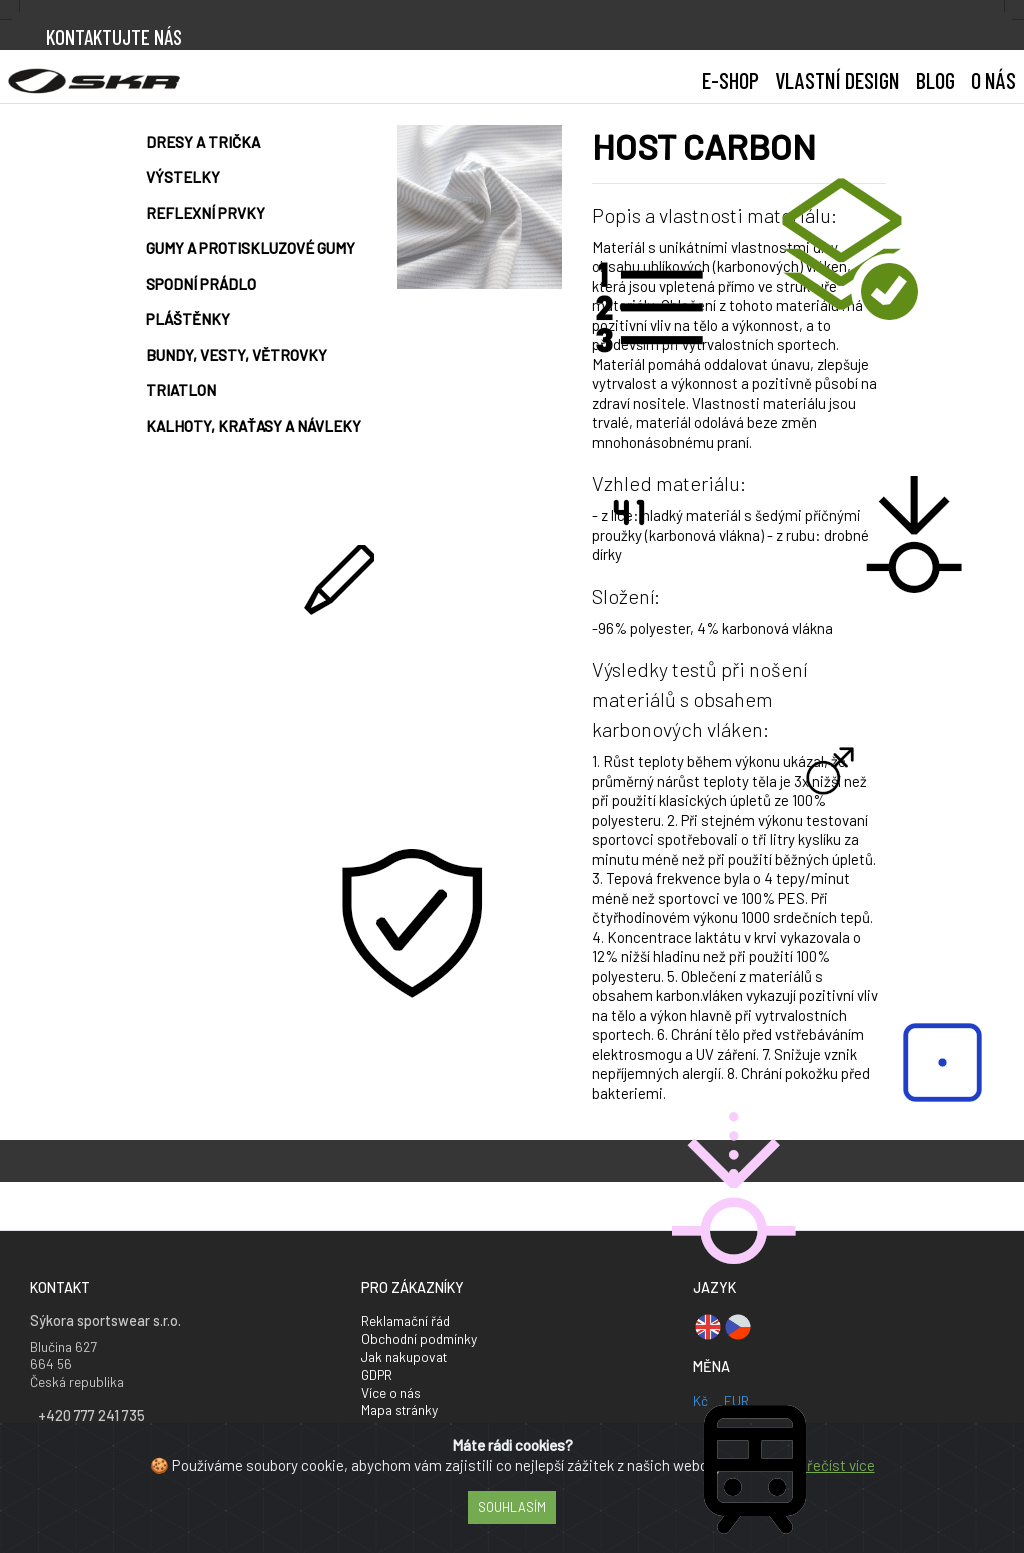 Image resolution: width=1024 pixels, height=1553 pixels. What do you see at coordinates (729, 1188) in the screenshot?
I see `fetch changes from remote repository` at bounding box center [729, 1188].